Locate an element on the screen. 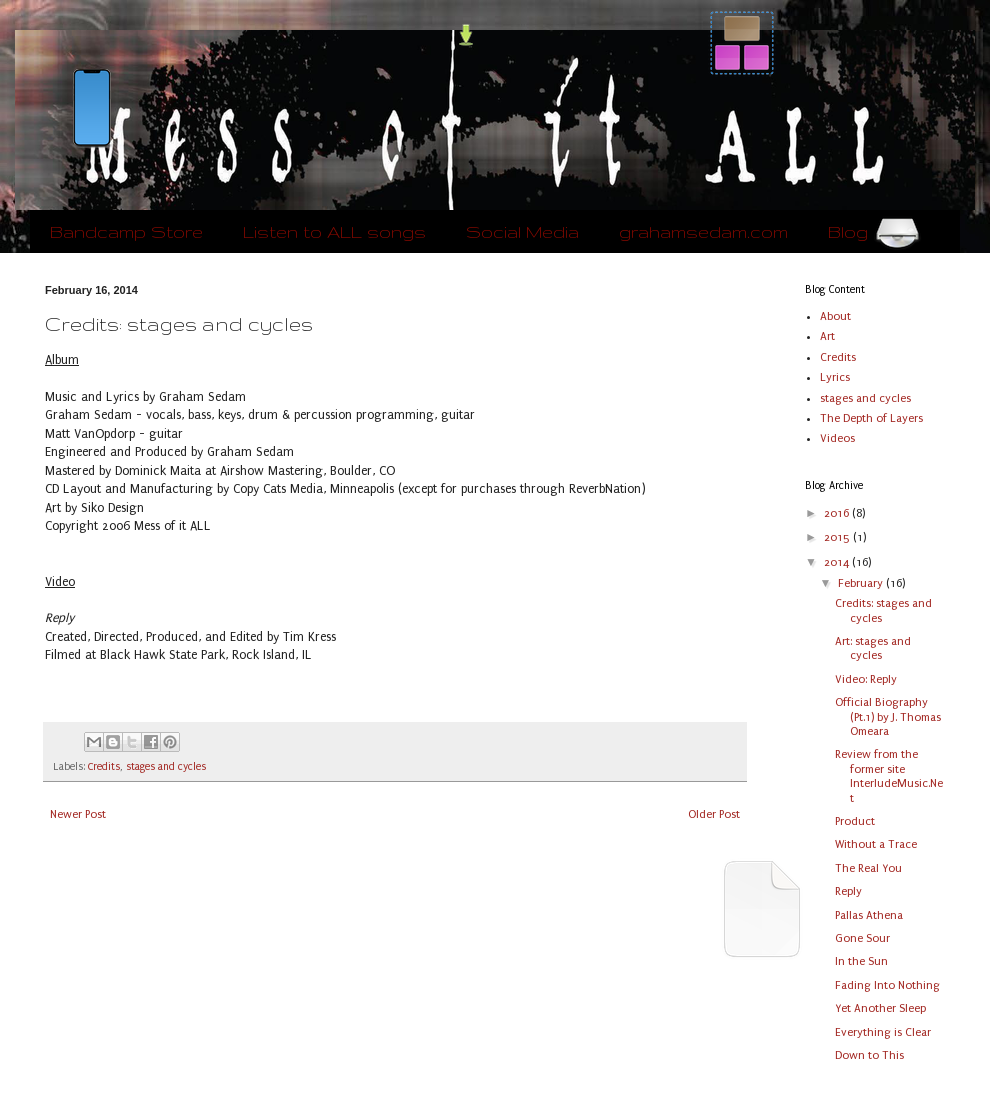 This screenshot has width=990, height=1111. save the current document is located at coordinates (466, 35).